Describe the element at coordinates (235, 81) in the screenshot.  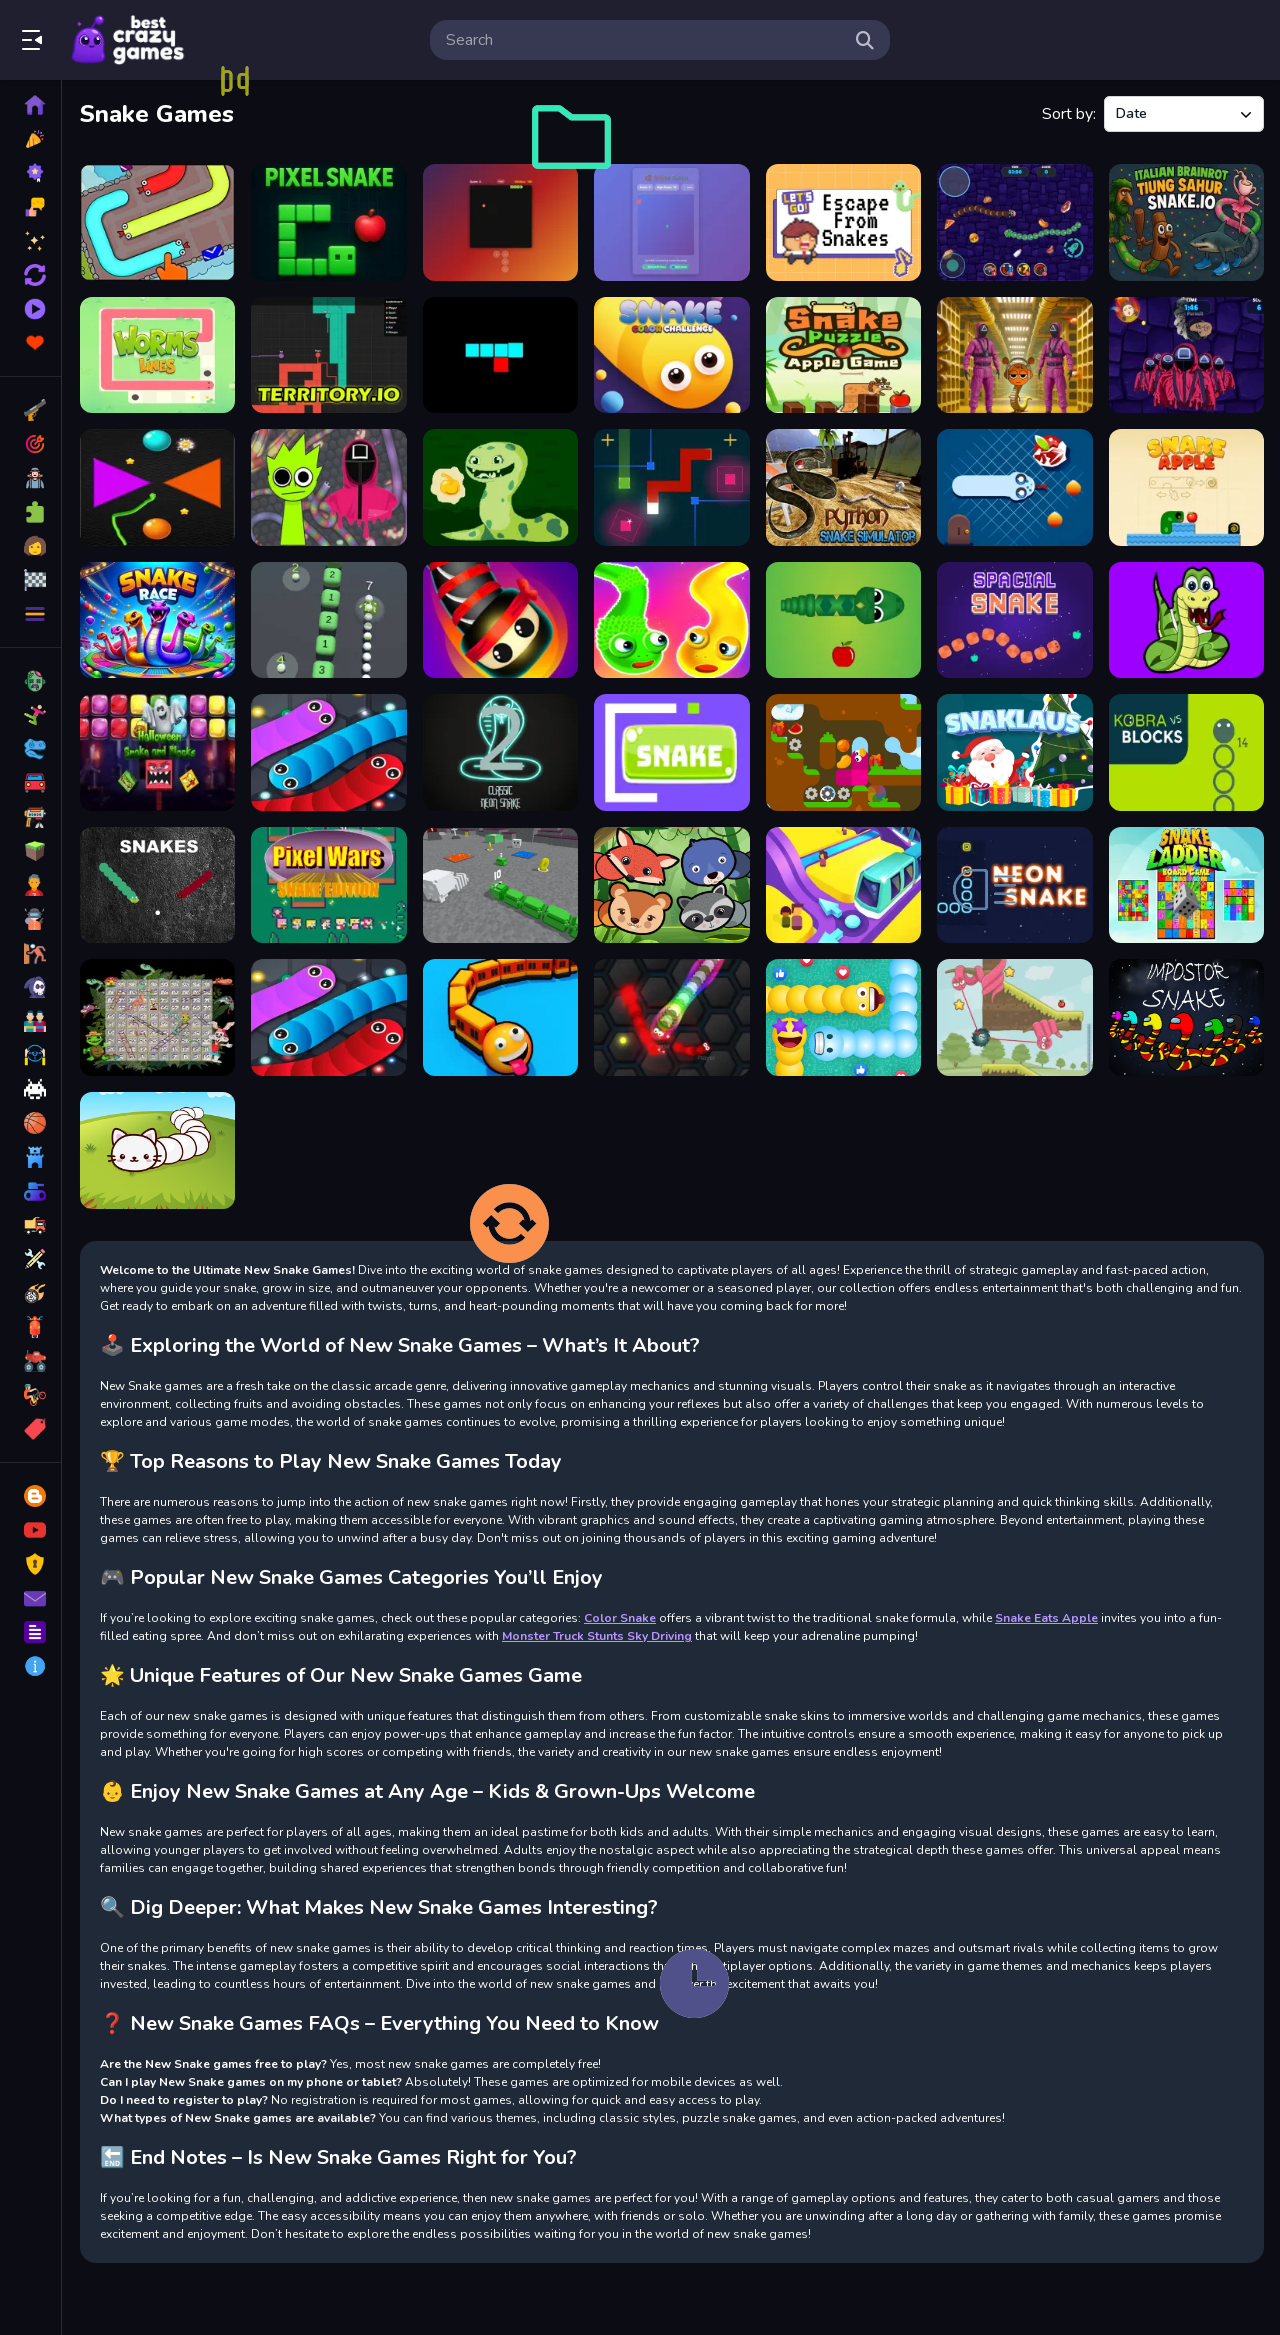
I see `distribute elements with equal horizontal spacing` at that location.